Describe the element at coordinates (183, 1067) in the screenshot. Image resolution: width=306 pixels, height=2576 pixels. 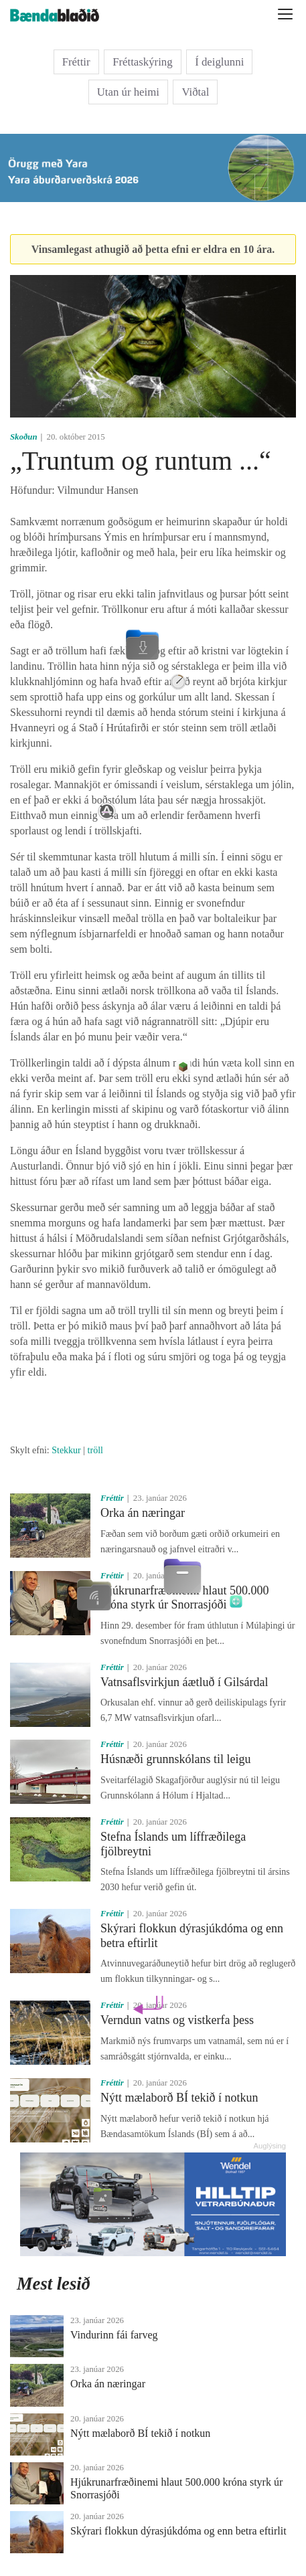
I see `launch minecraft` at that location.